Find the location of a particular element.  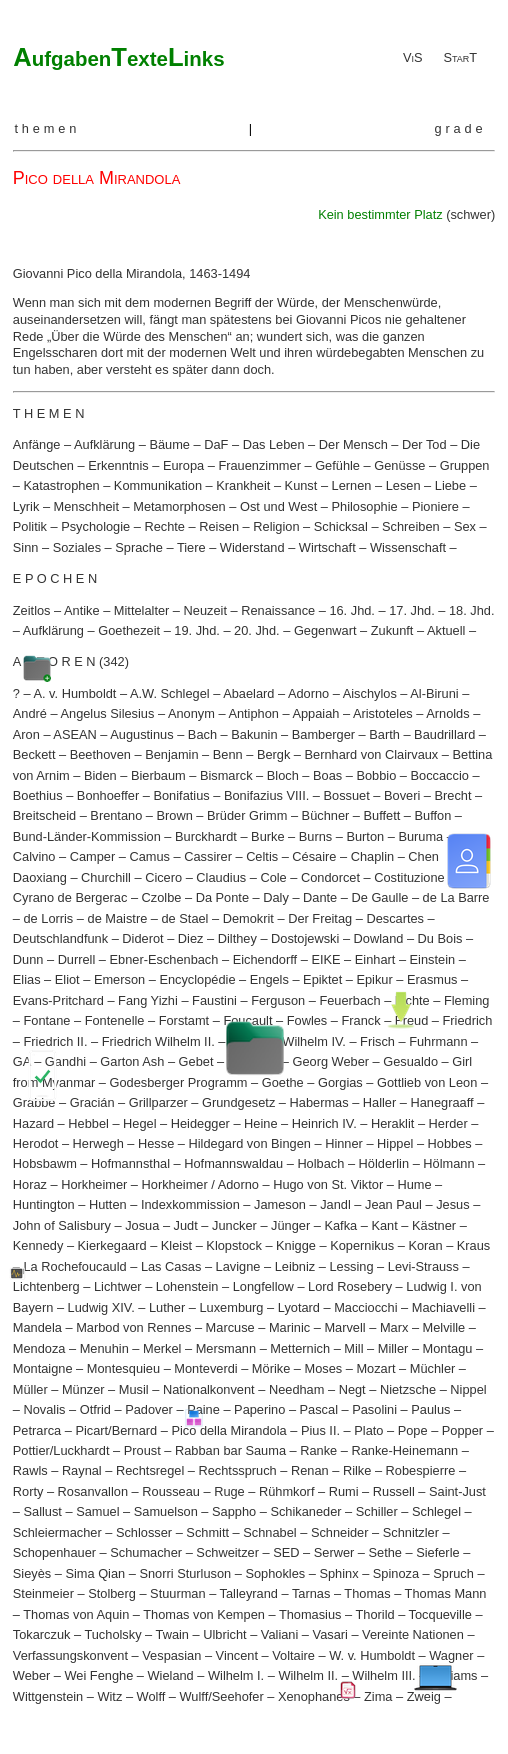

macbook pro 14-inch device icon is located at coordinates (435, 1674).